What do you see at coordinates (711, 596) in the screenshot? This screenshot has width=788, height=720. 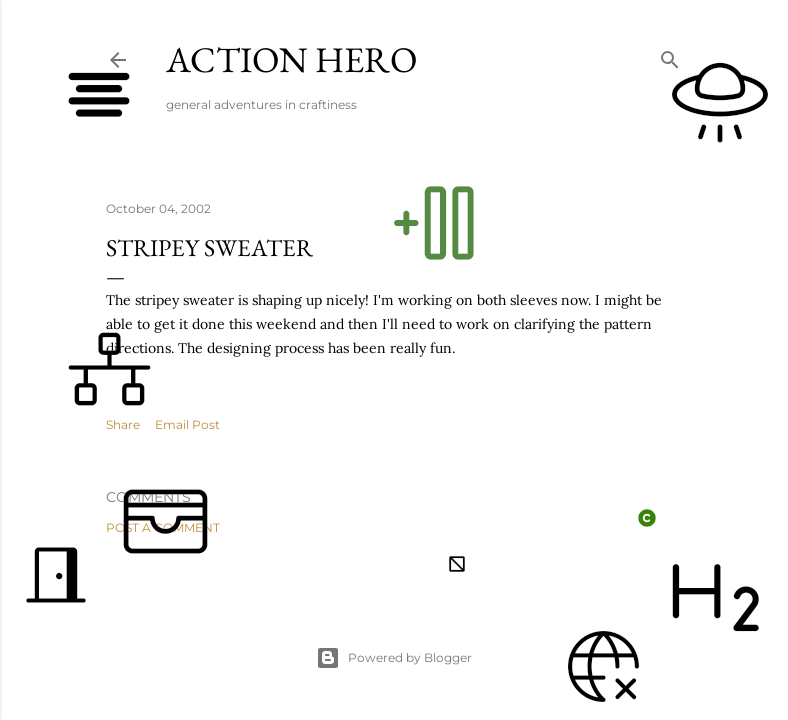 I see `format text as heading level 2` at bounding box center [711, 596].